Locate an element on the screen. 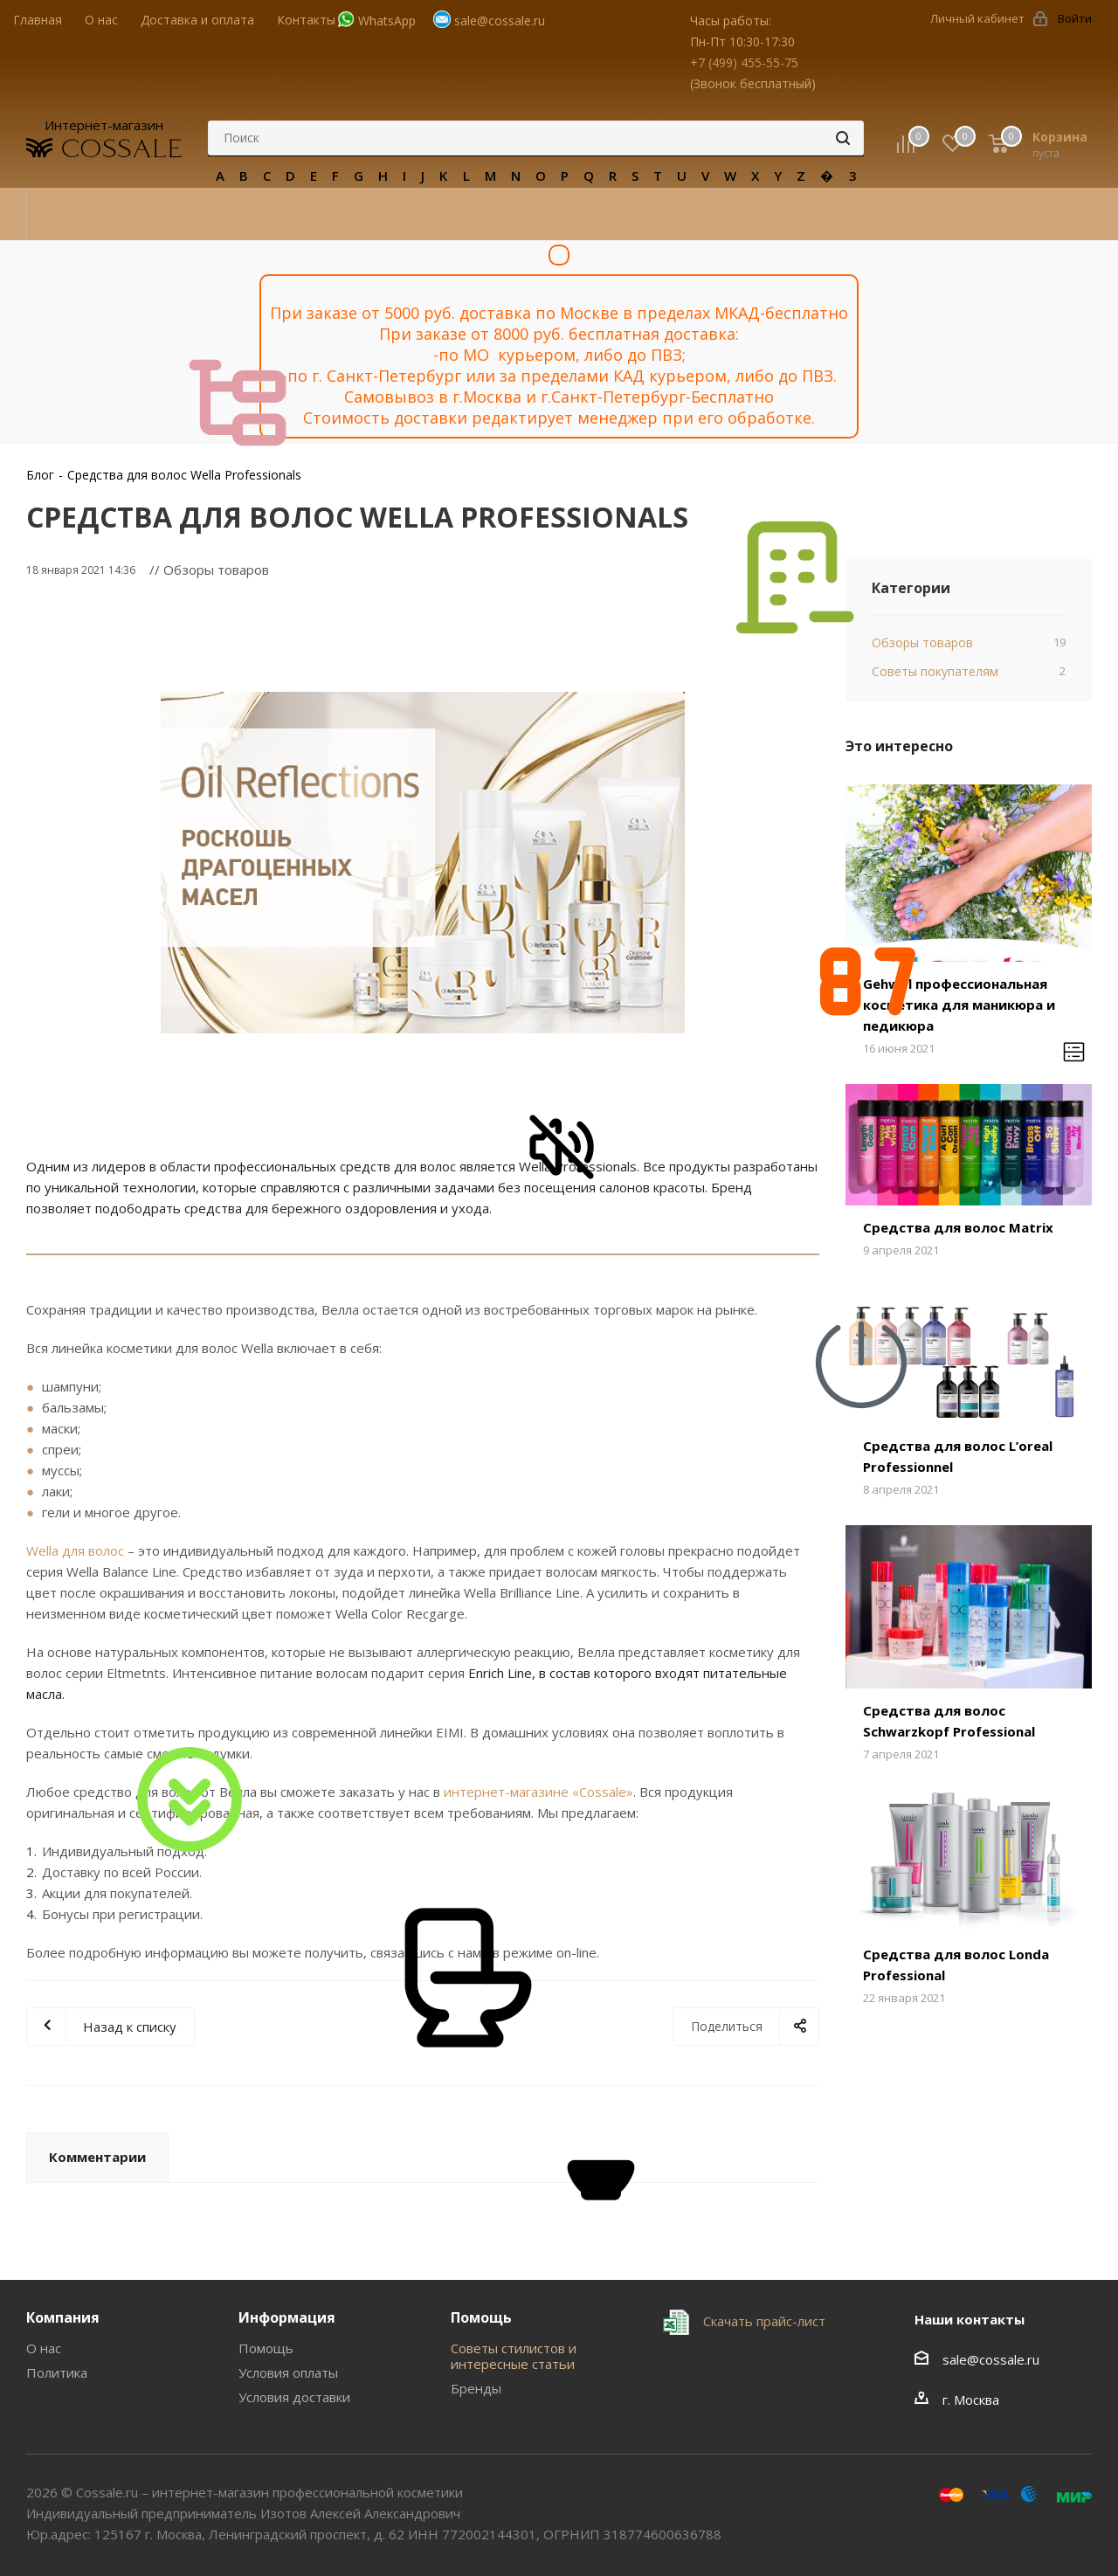 Image resolution: width=1118 pixels, height=2576 pixels. view subtasks within a project is located at coordinates (238, 403).